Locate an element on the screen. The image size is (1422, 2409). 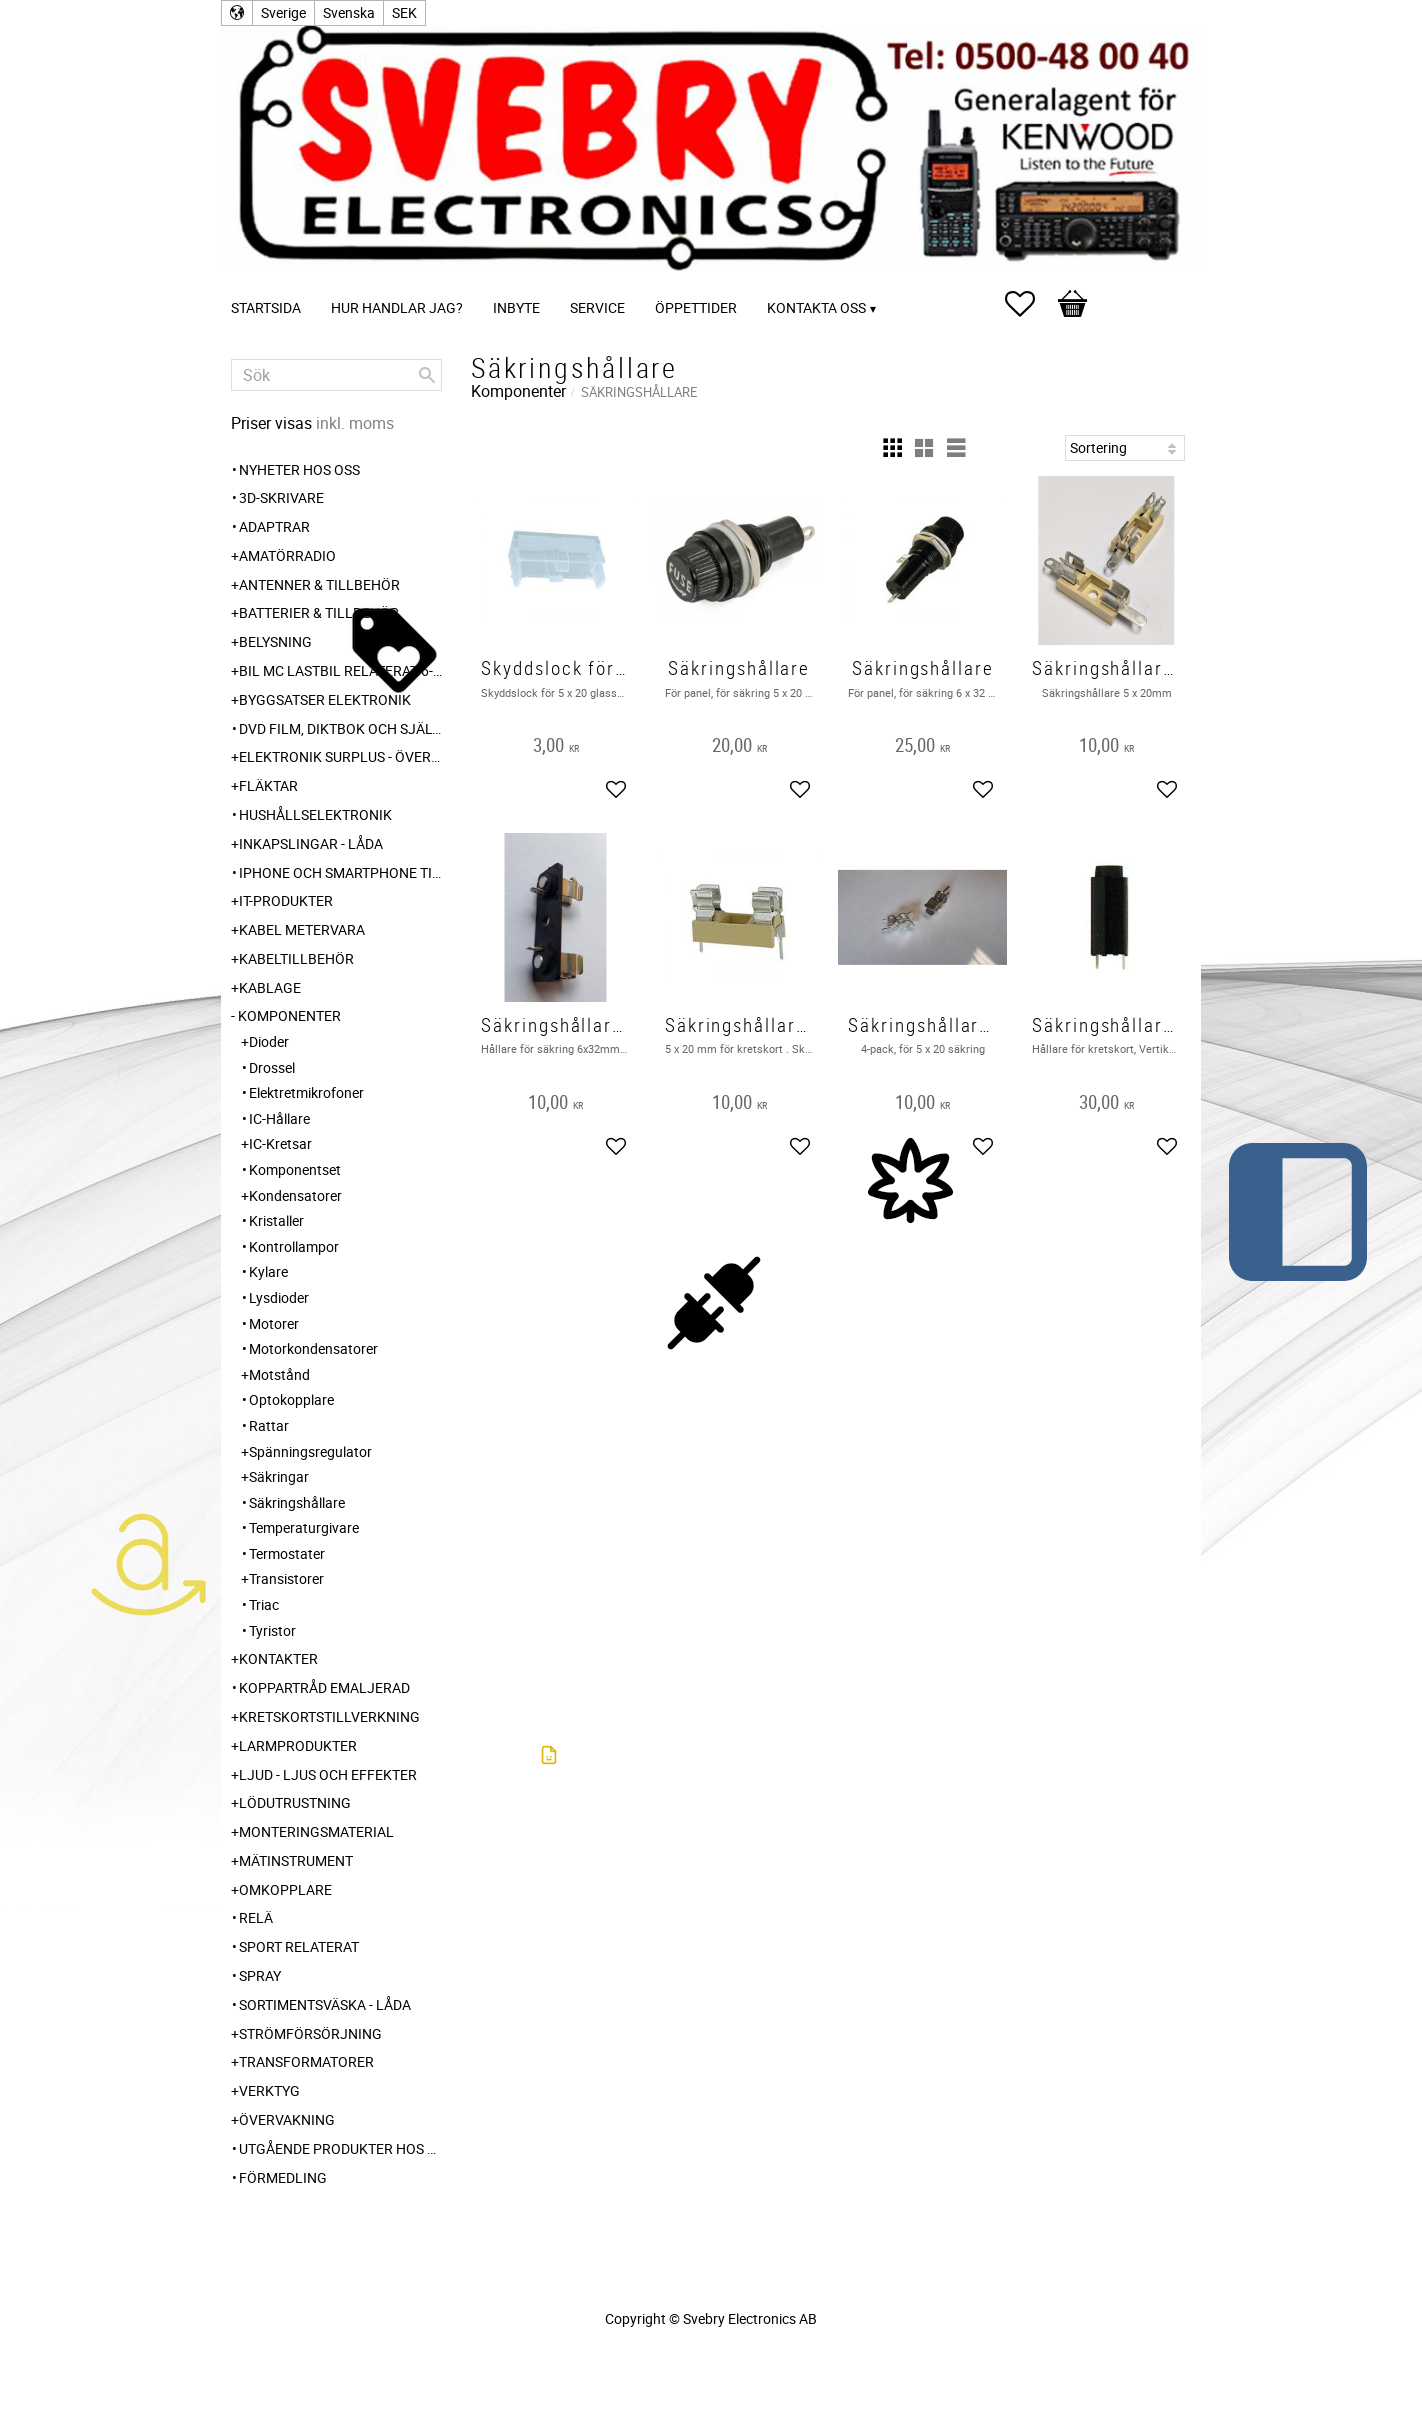
toggle sidebar panel visibility is located at coordinates (1298, 1212).